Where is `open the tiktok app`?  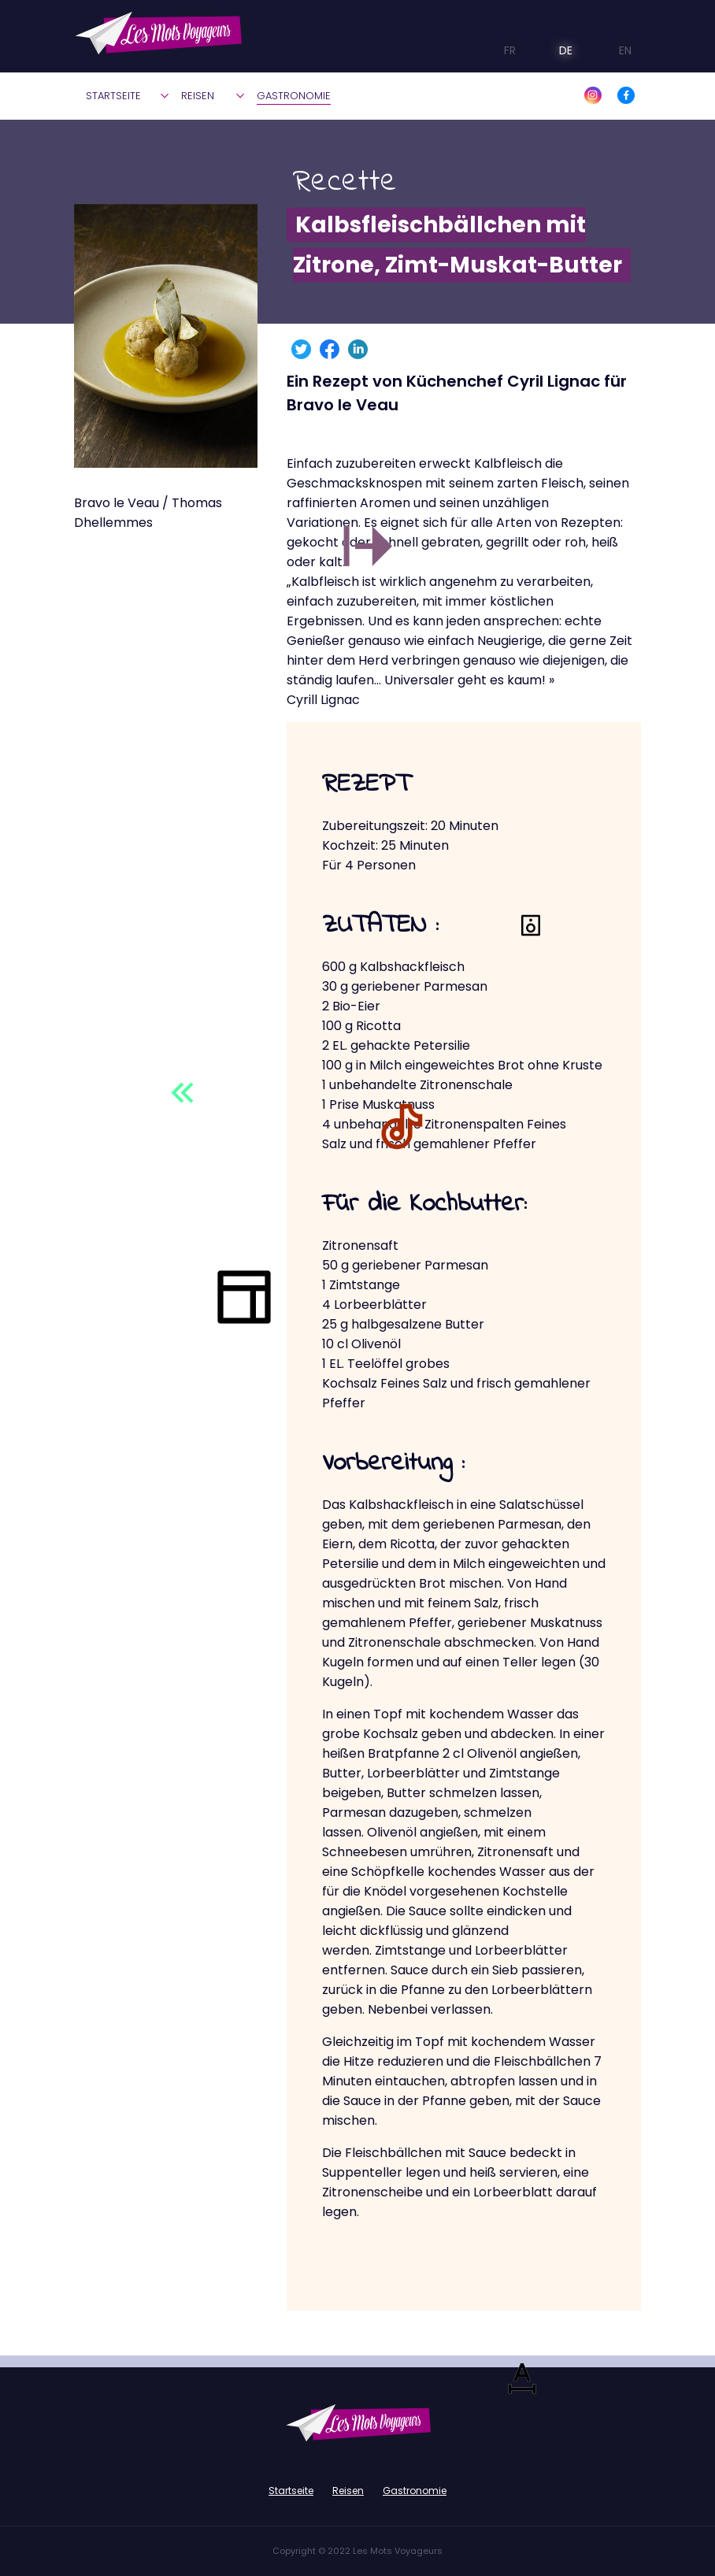
open the tiktok app is located at coordinates (402, 1126).